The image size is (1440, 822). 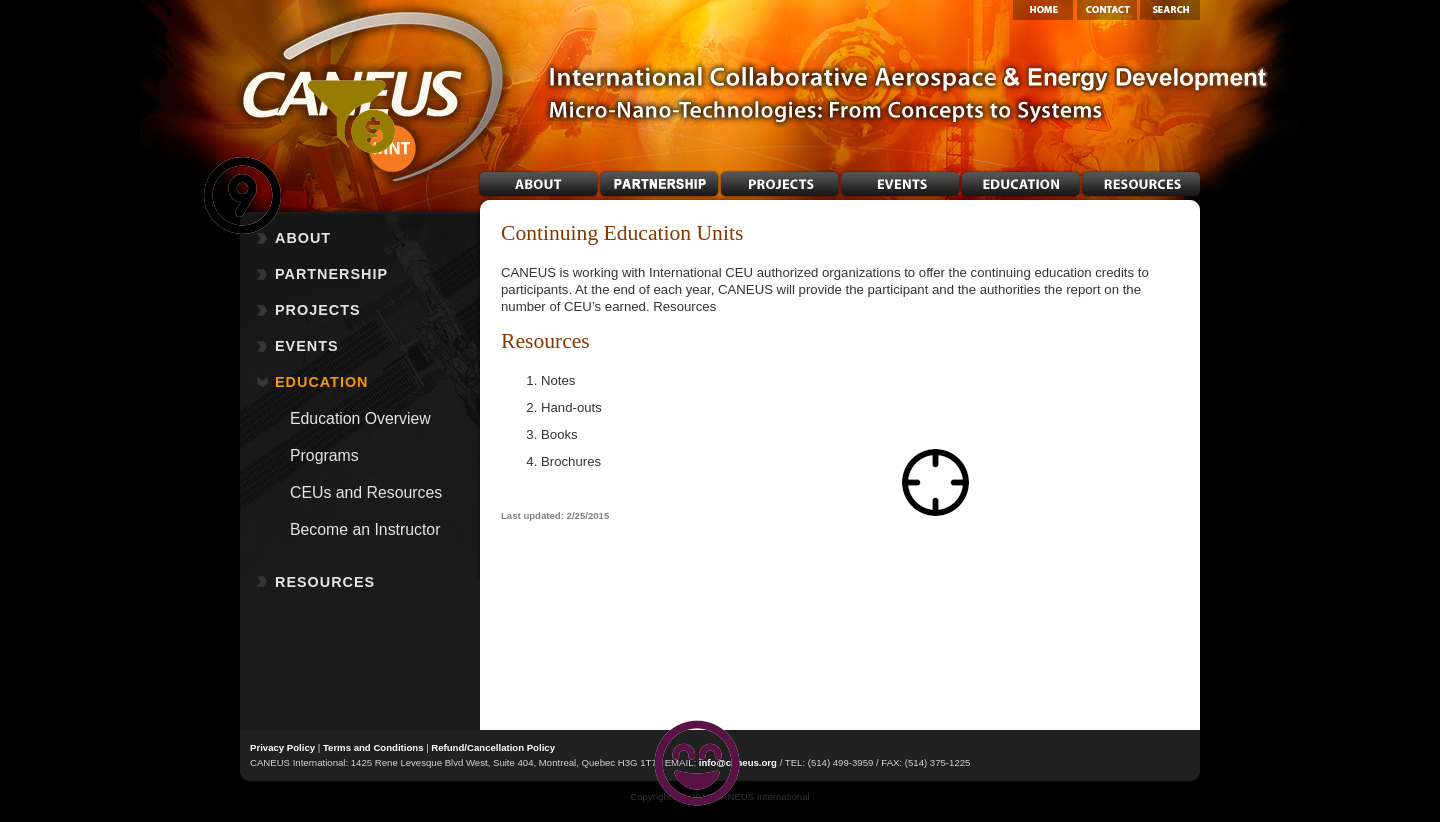 I want to click on filter sales or revenue data, so click(x=351, y=109).